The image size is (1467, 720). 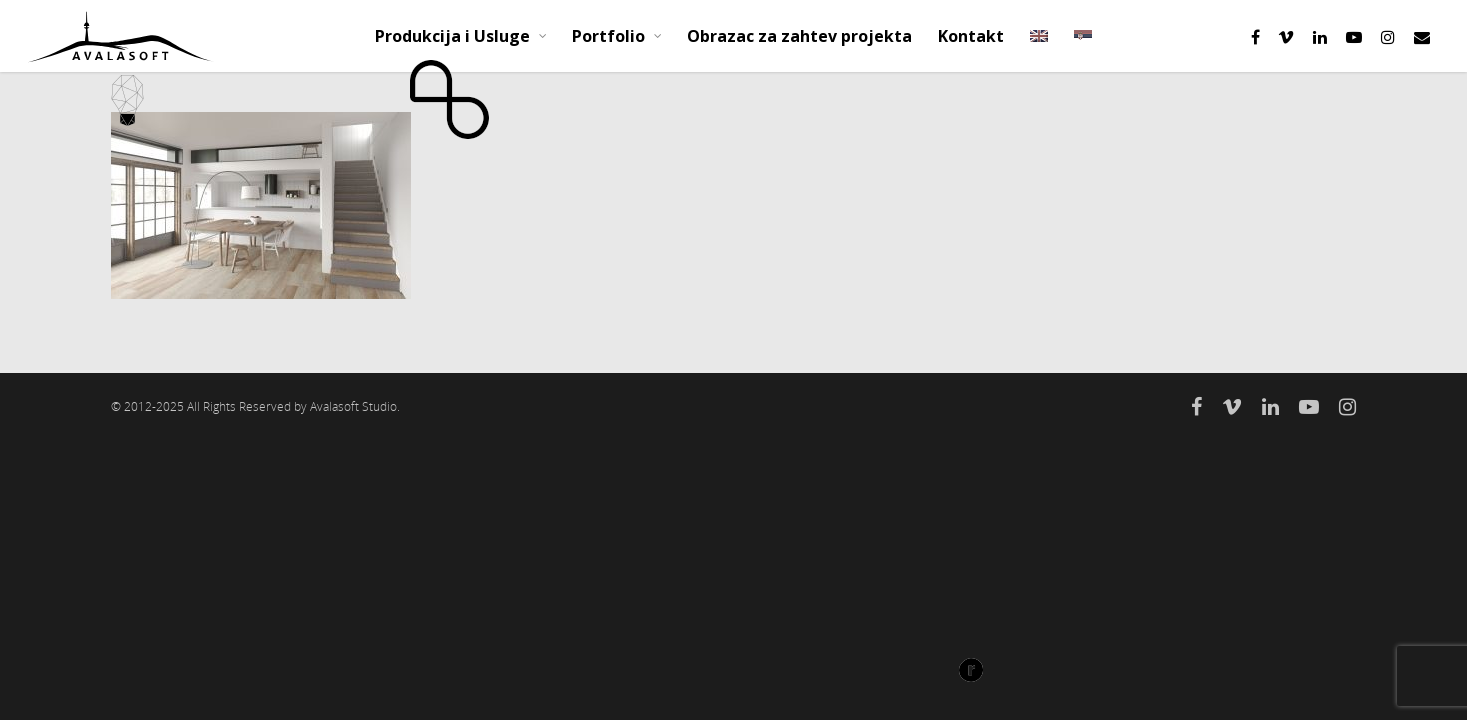 I want to click on open the Ravelry app, so click(x=971, y=670).